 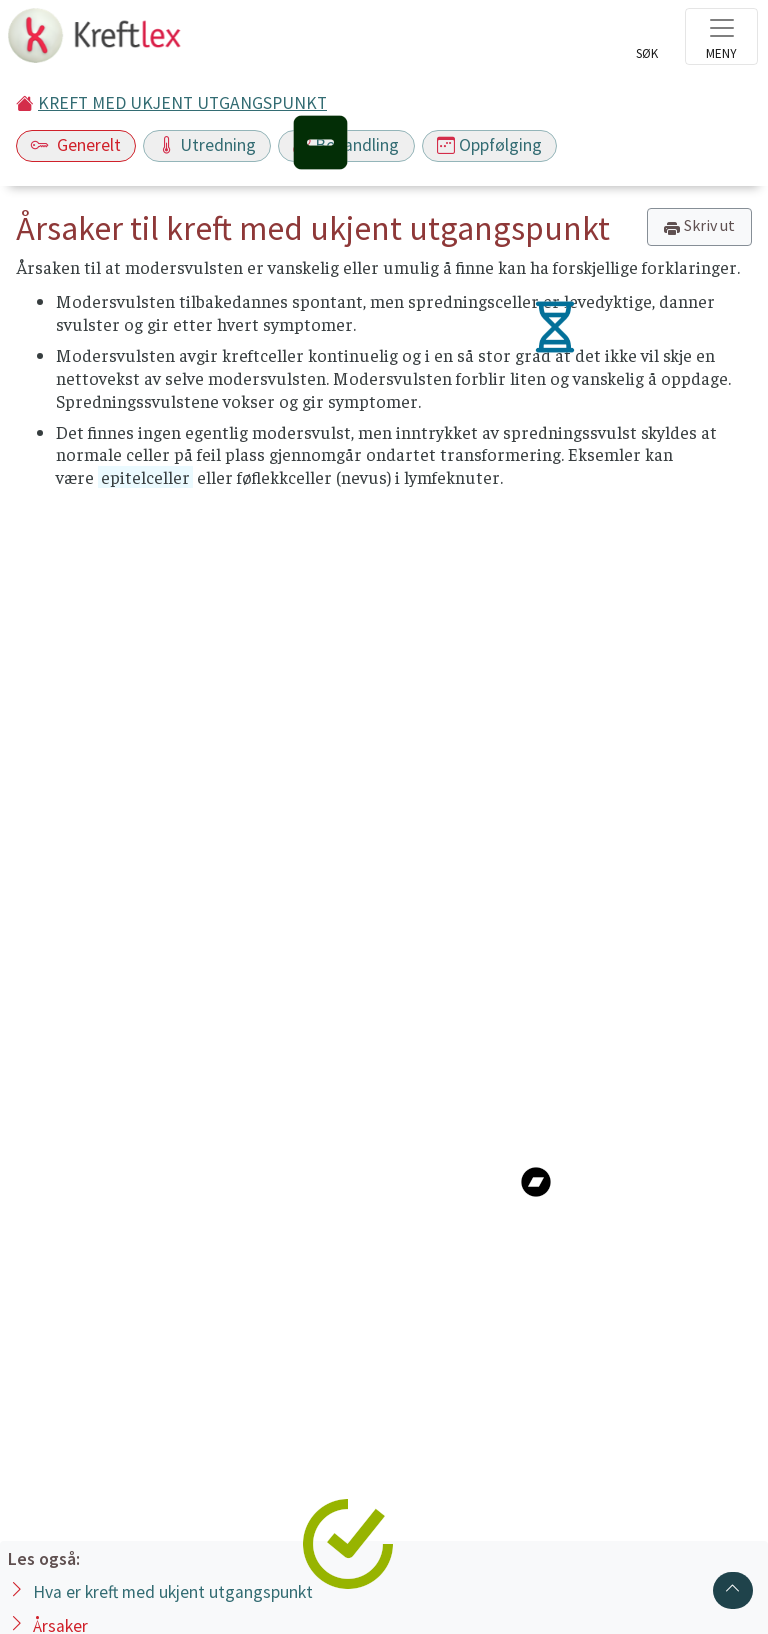 What do you see at coordinates (320, 142) in the screenshot?
I see `remove an item from a list` at bounding box center [320, 142].